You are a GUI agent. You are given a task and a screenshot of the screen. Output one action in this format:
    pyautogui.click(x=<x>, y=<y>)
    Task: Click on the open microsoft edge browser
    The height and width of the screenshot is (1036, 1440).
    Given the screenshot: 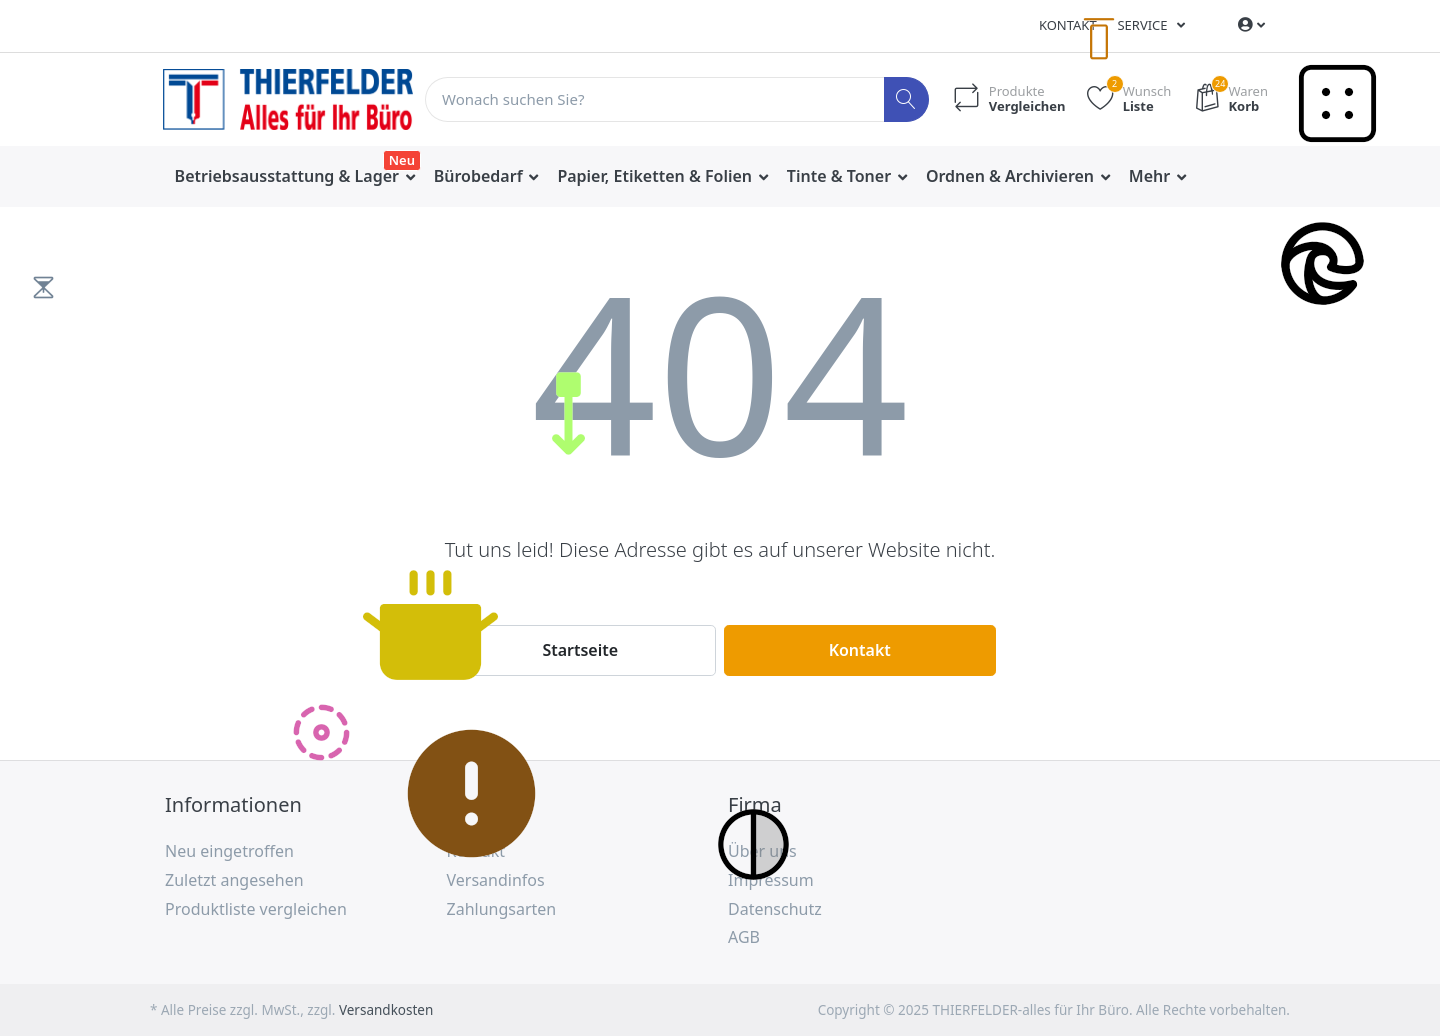 What is the action you would take?
    pyautogui.click(x=1322, y=263)
    